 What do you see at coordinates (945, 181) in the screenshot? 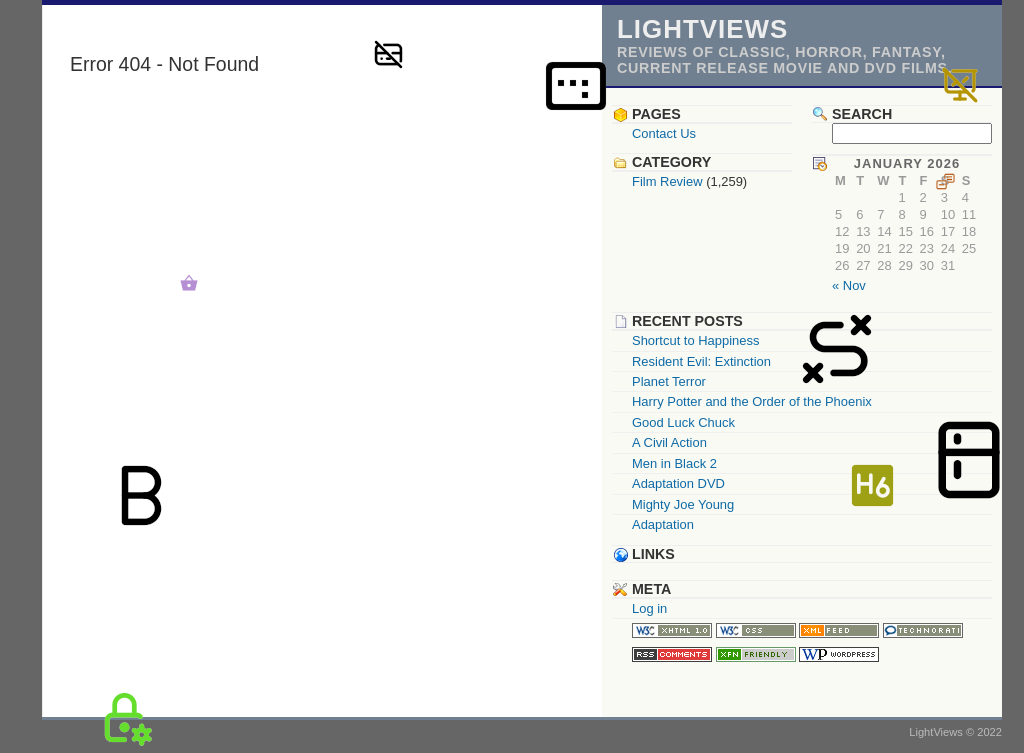
I see `indicates an enum member or enumeration value in code` at bounding box center [945, 181].